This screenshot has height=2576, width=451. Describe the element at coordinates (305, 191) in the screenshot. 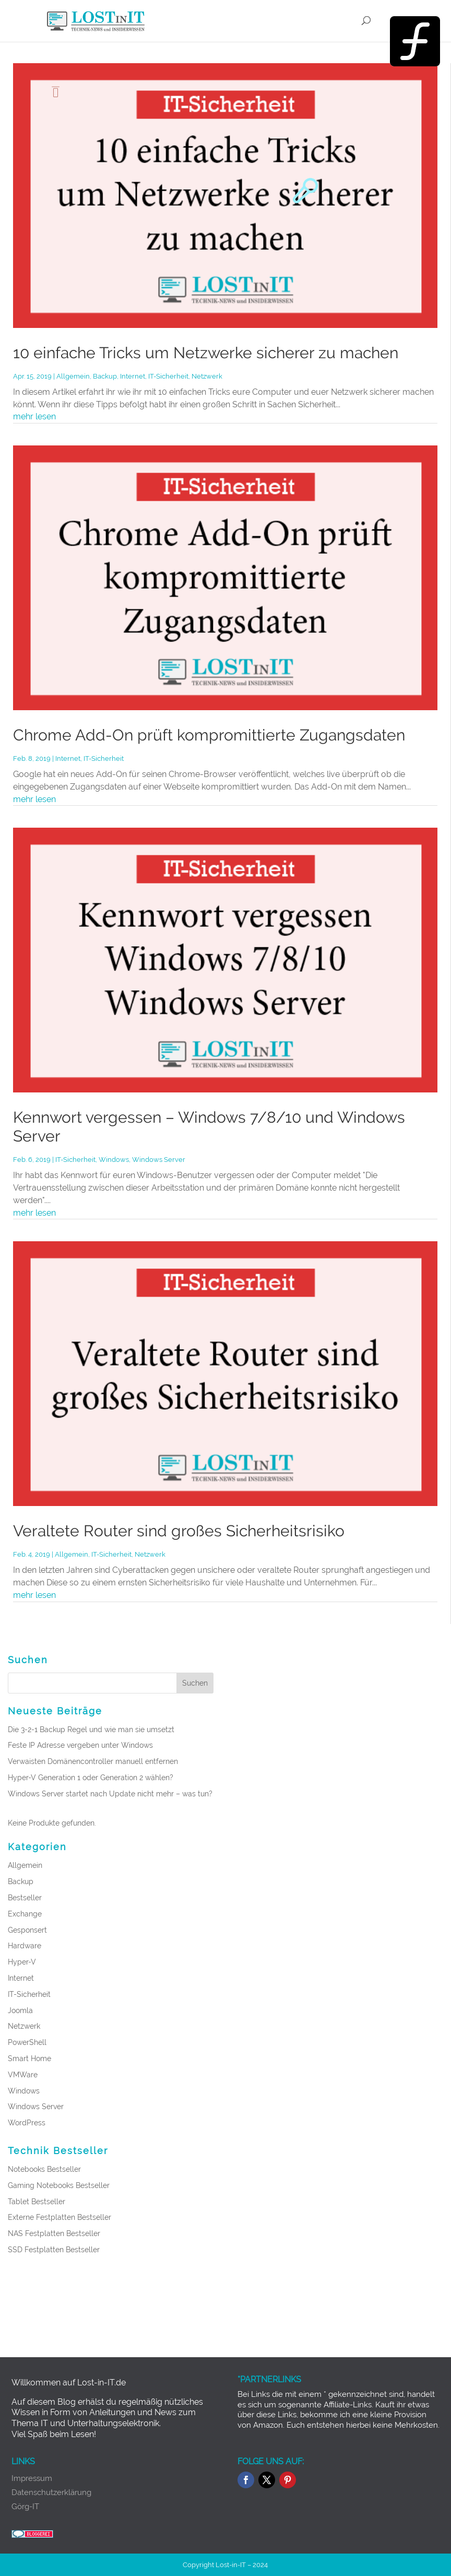

I see `tap to start voice recording` at that location.